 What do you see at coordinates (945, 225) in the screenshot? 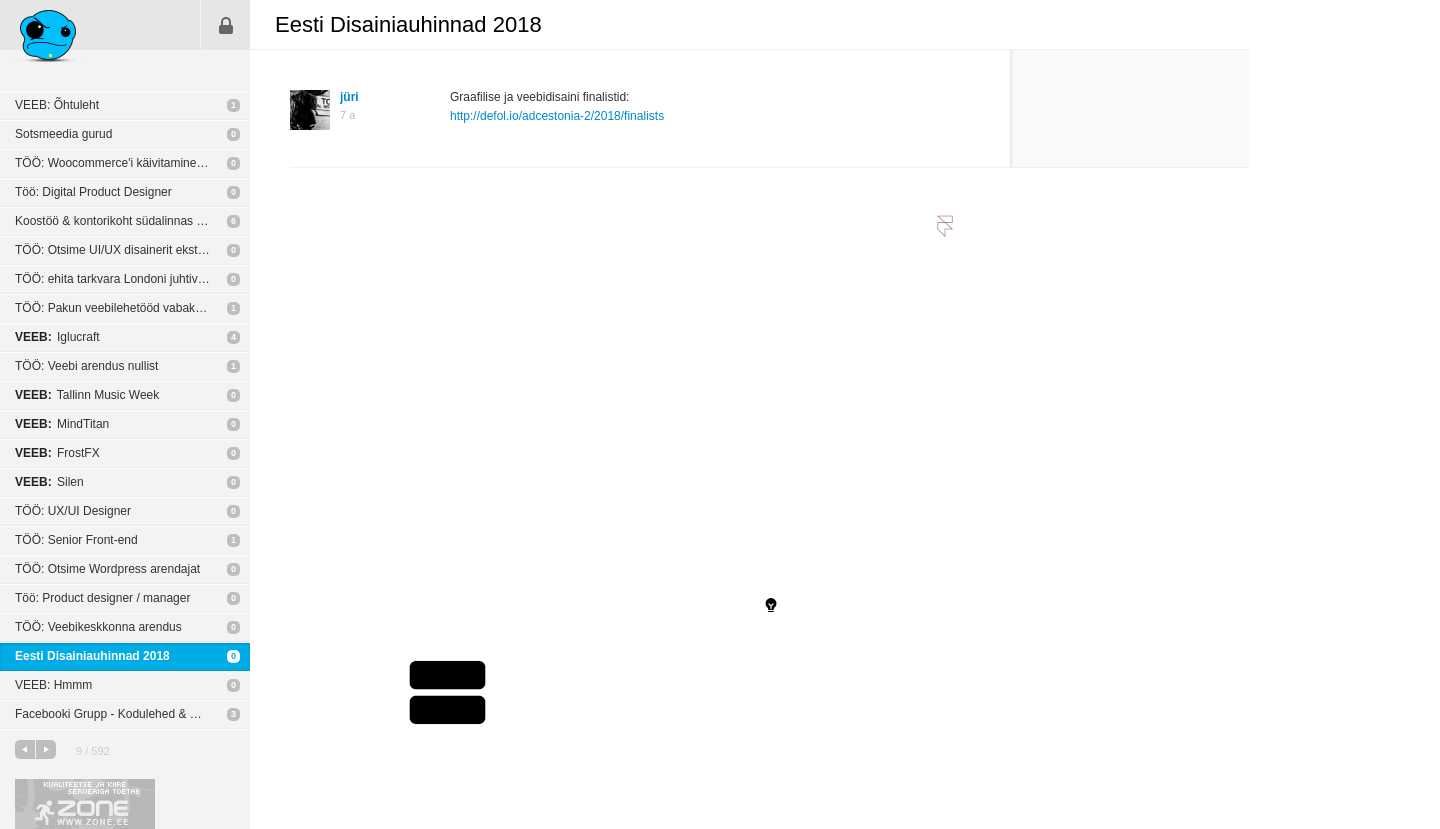
I see `open framer app` at bounding box center [945, 225].